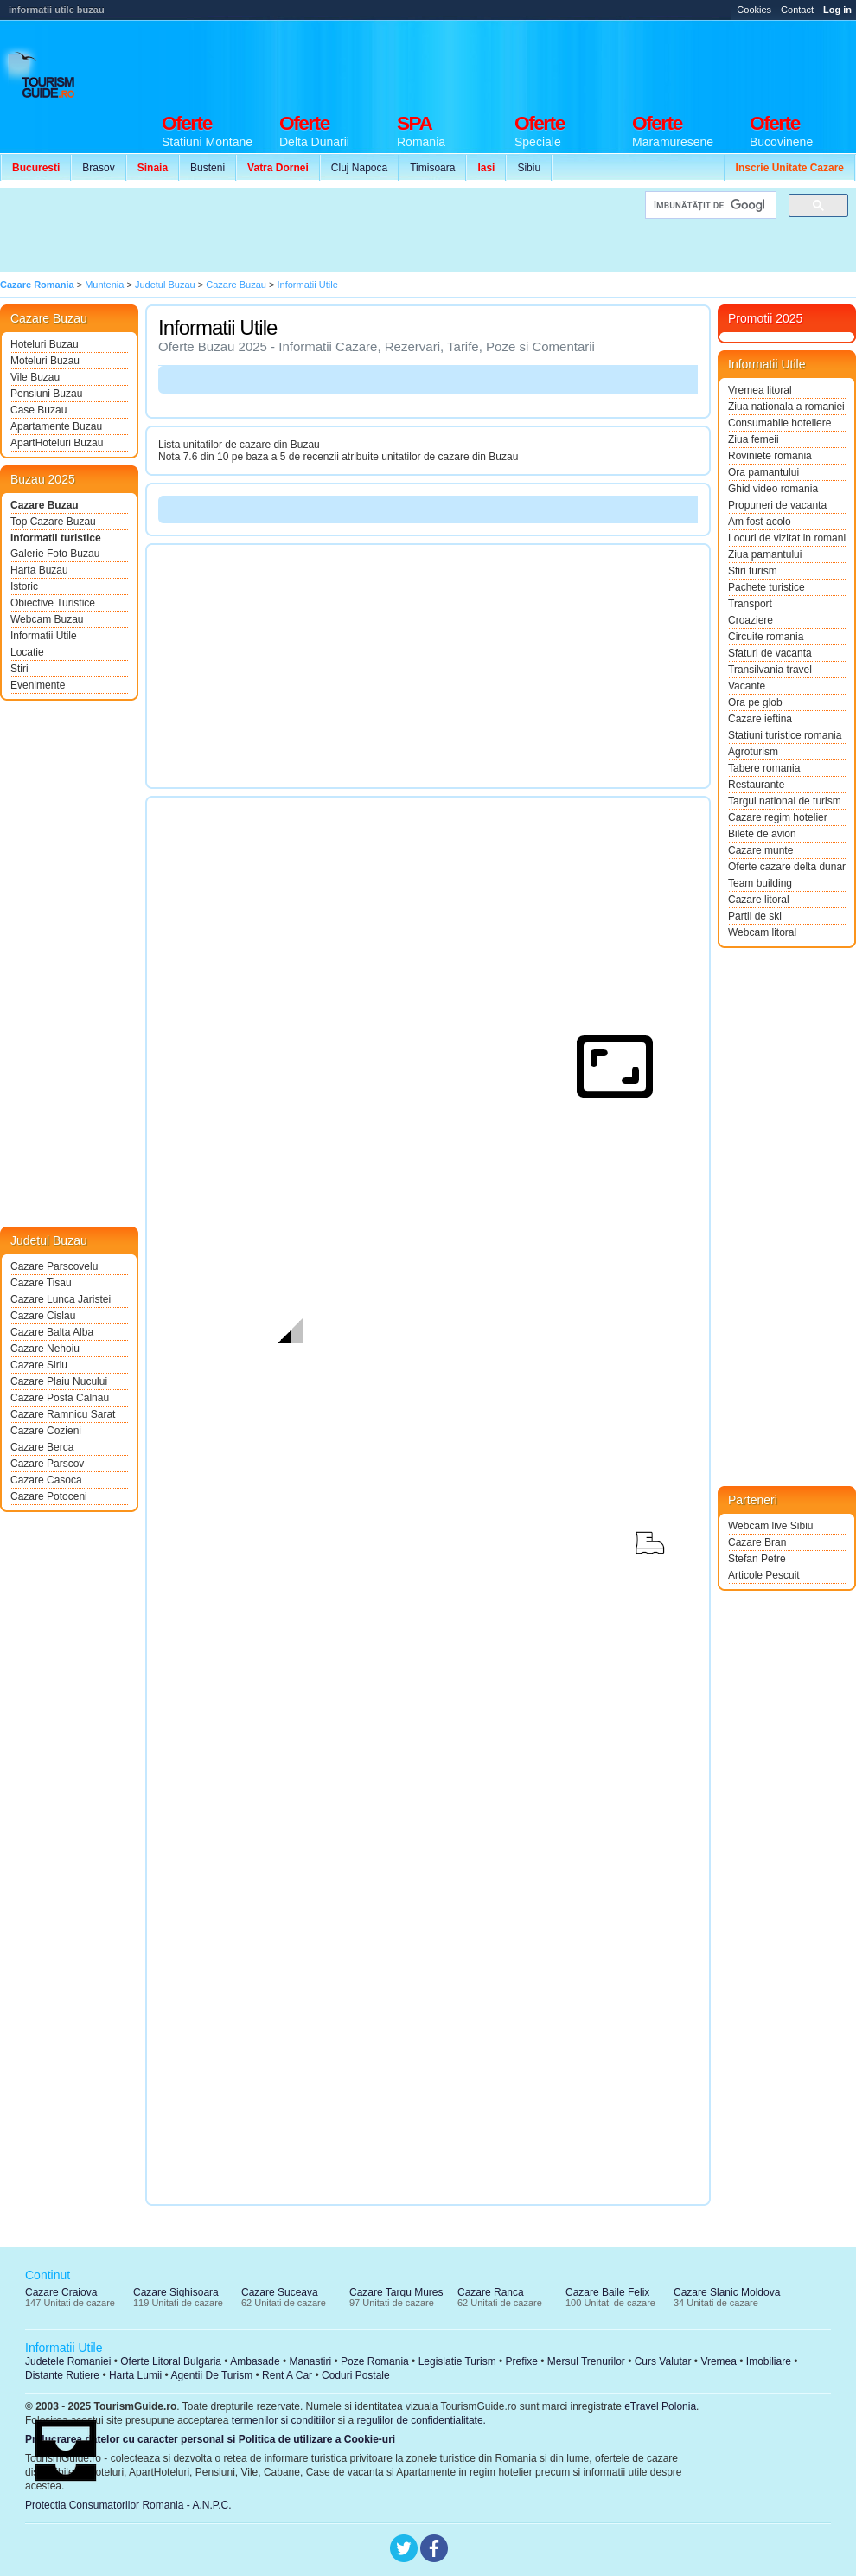 This screenshot has width=856, height=2576. I want to click on indicates weak cellular signal strength, so click(291, 1330).